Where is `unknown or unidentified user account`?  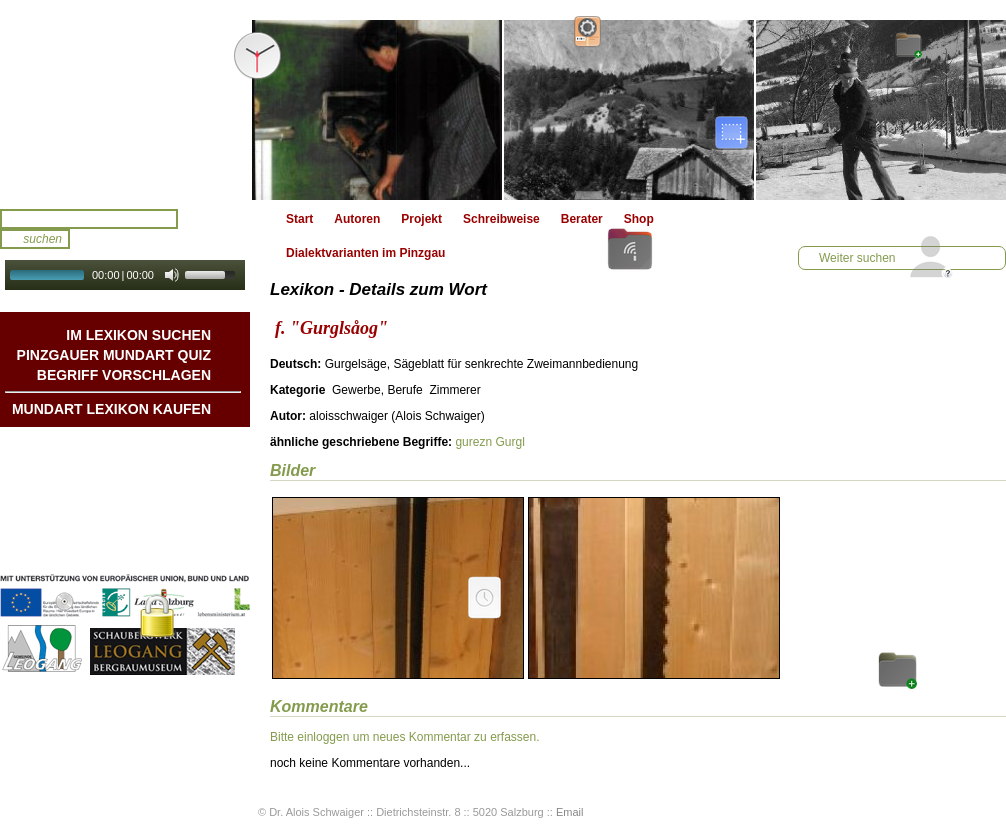 unknown or unidentified user account is located at coordinates (930, 256).